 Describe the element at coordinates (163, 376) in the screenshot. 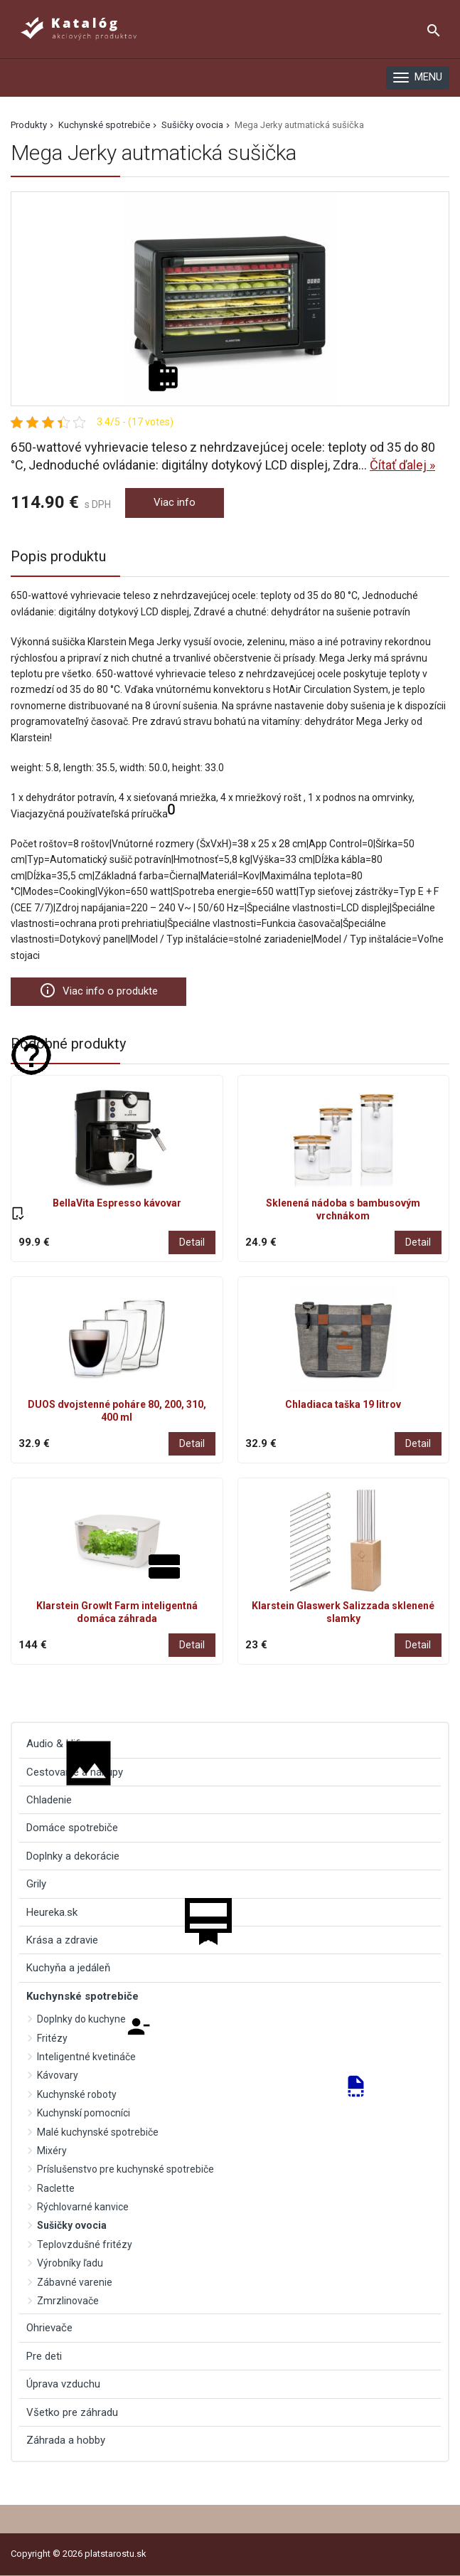

I see `access photos from camera roll` at that location.